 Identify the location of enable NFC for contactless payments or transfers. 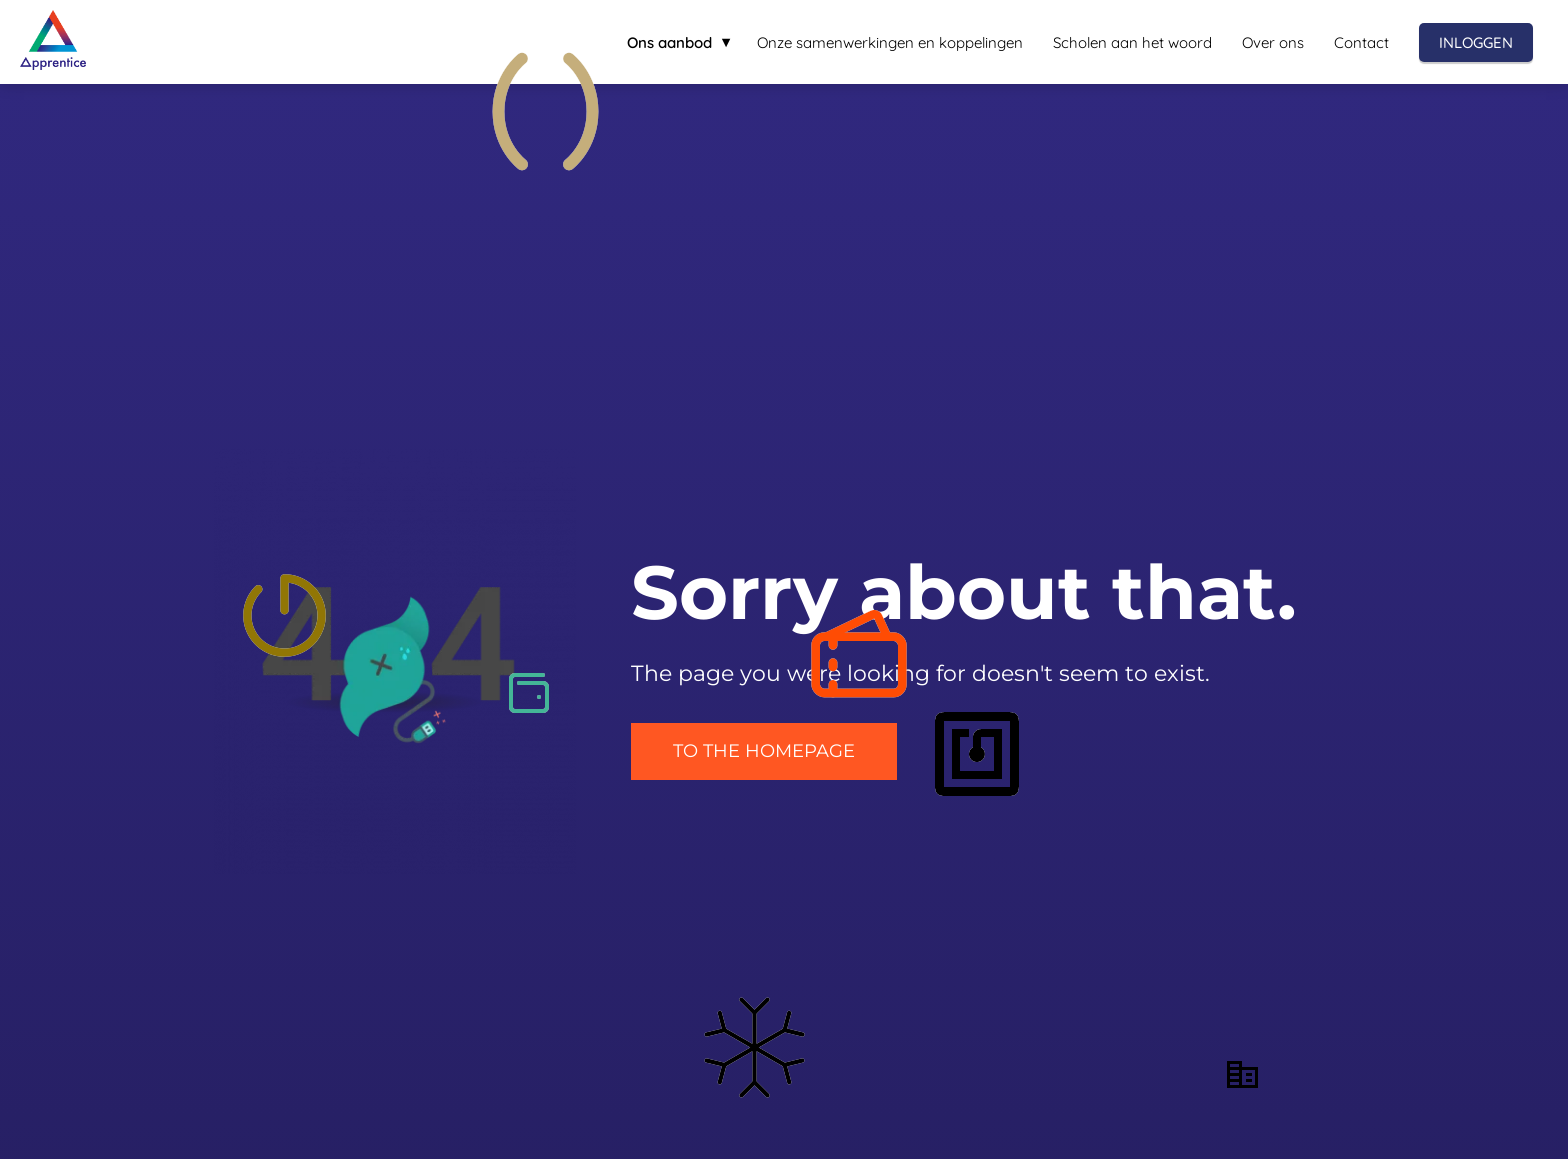
(977, 754).